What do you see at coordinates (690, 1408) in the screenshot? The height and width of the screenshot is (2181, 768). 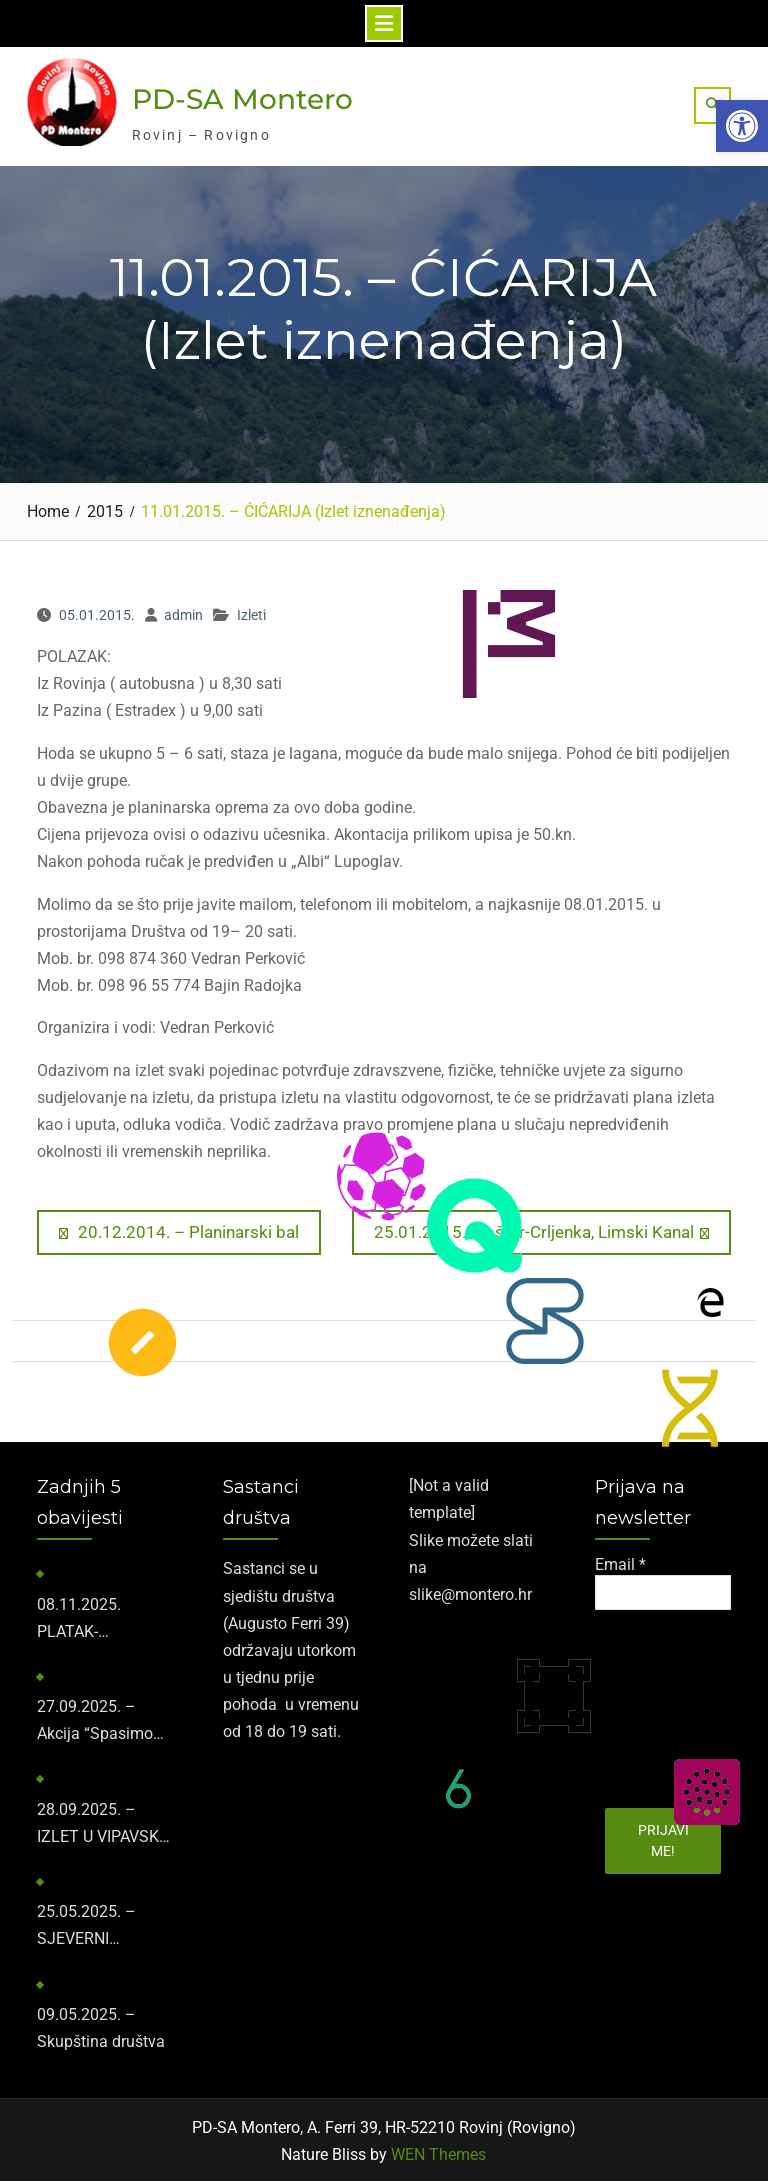 I see `access genetics or DNA-related information` at bounding box center [690, 1408].